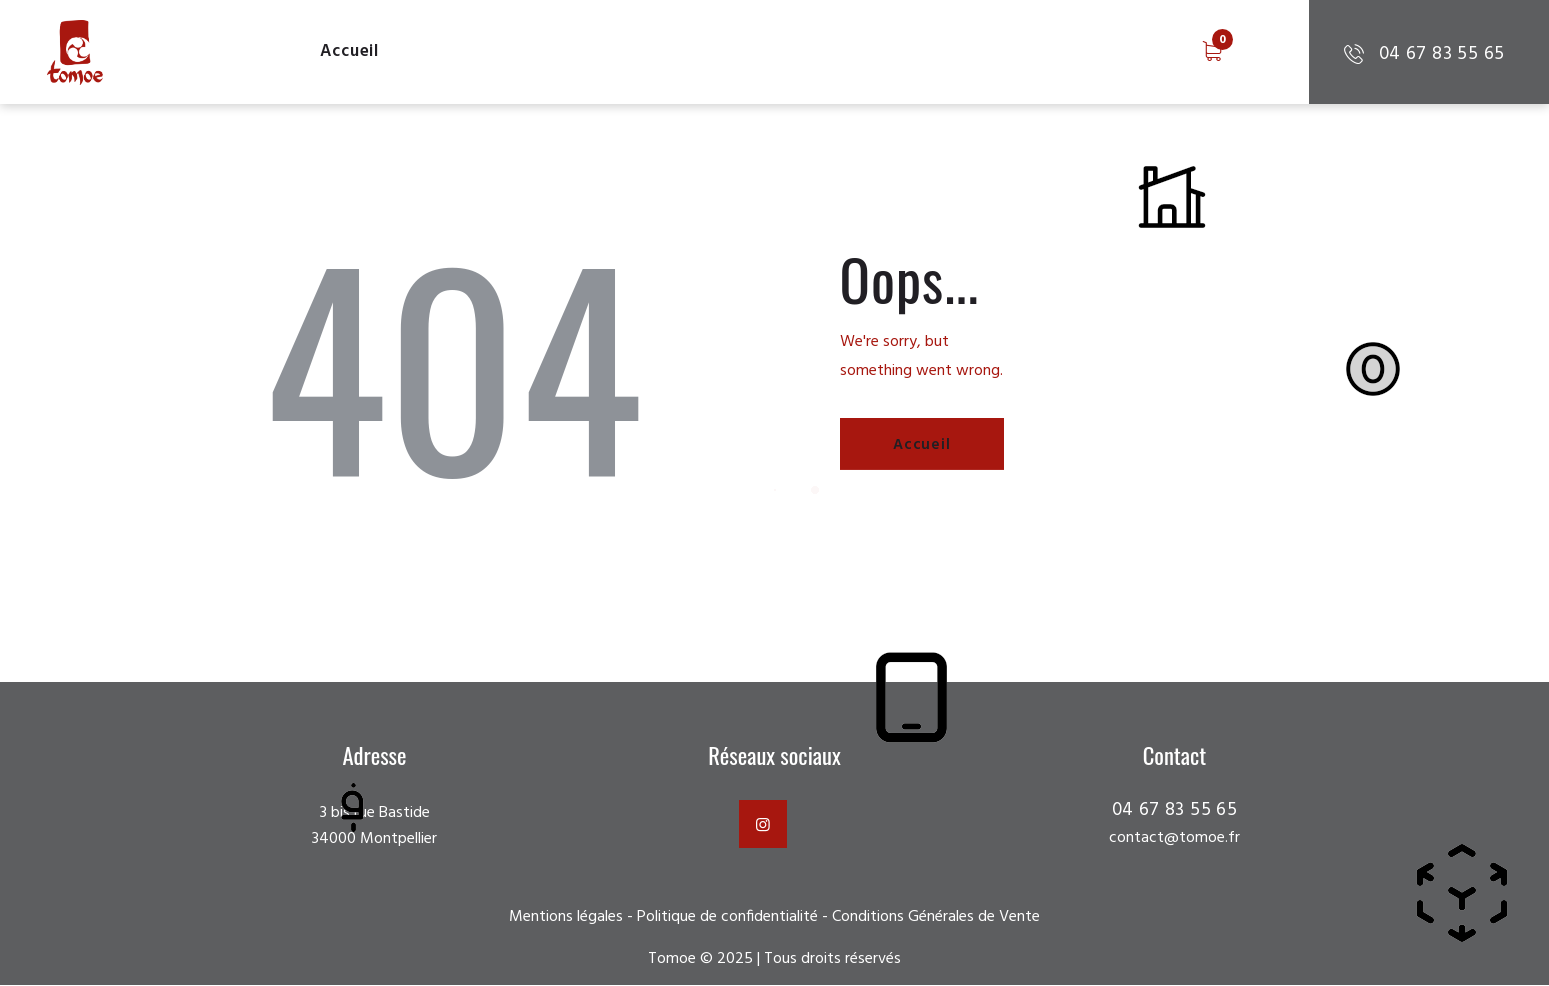 This screenshot has height=986, width=1549. What do you see at coordinates (1172, 197) in the screenshot?
I see `navigate to home screen` at bounding box center [1172, 197].